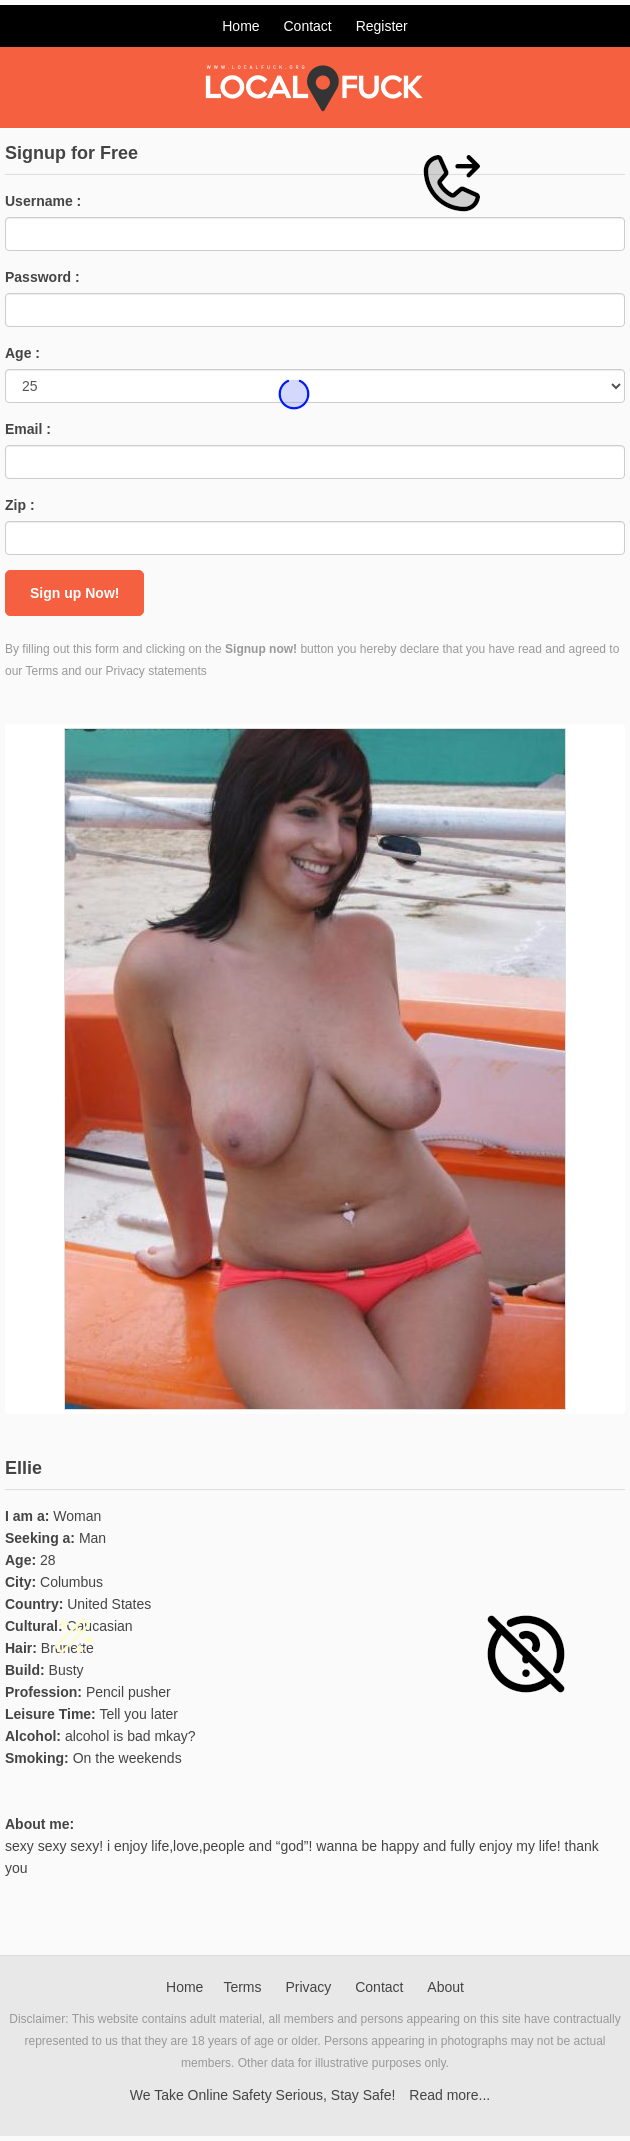 The width and height of the screenshot is (630, 2141). What do you see at coordinates (294, 394) in the screenshot?
I see `loading or processing in progress` at bounding box center [294, 394].